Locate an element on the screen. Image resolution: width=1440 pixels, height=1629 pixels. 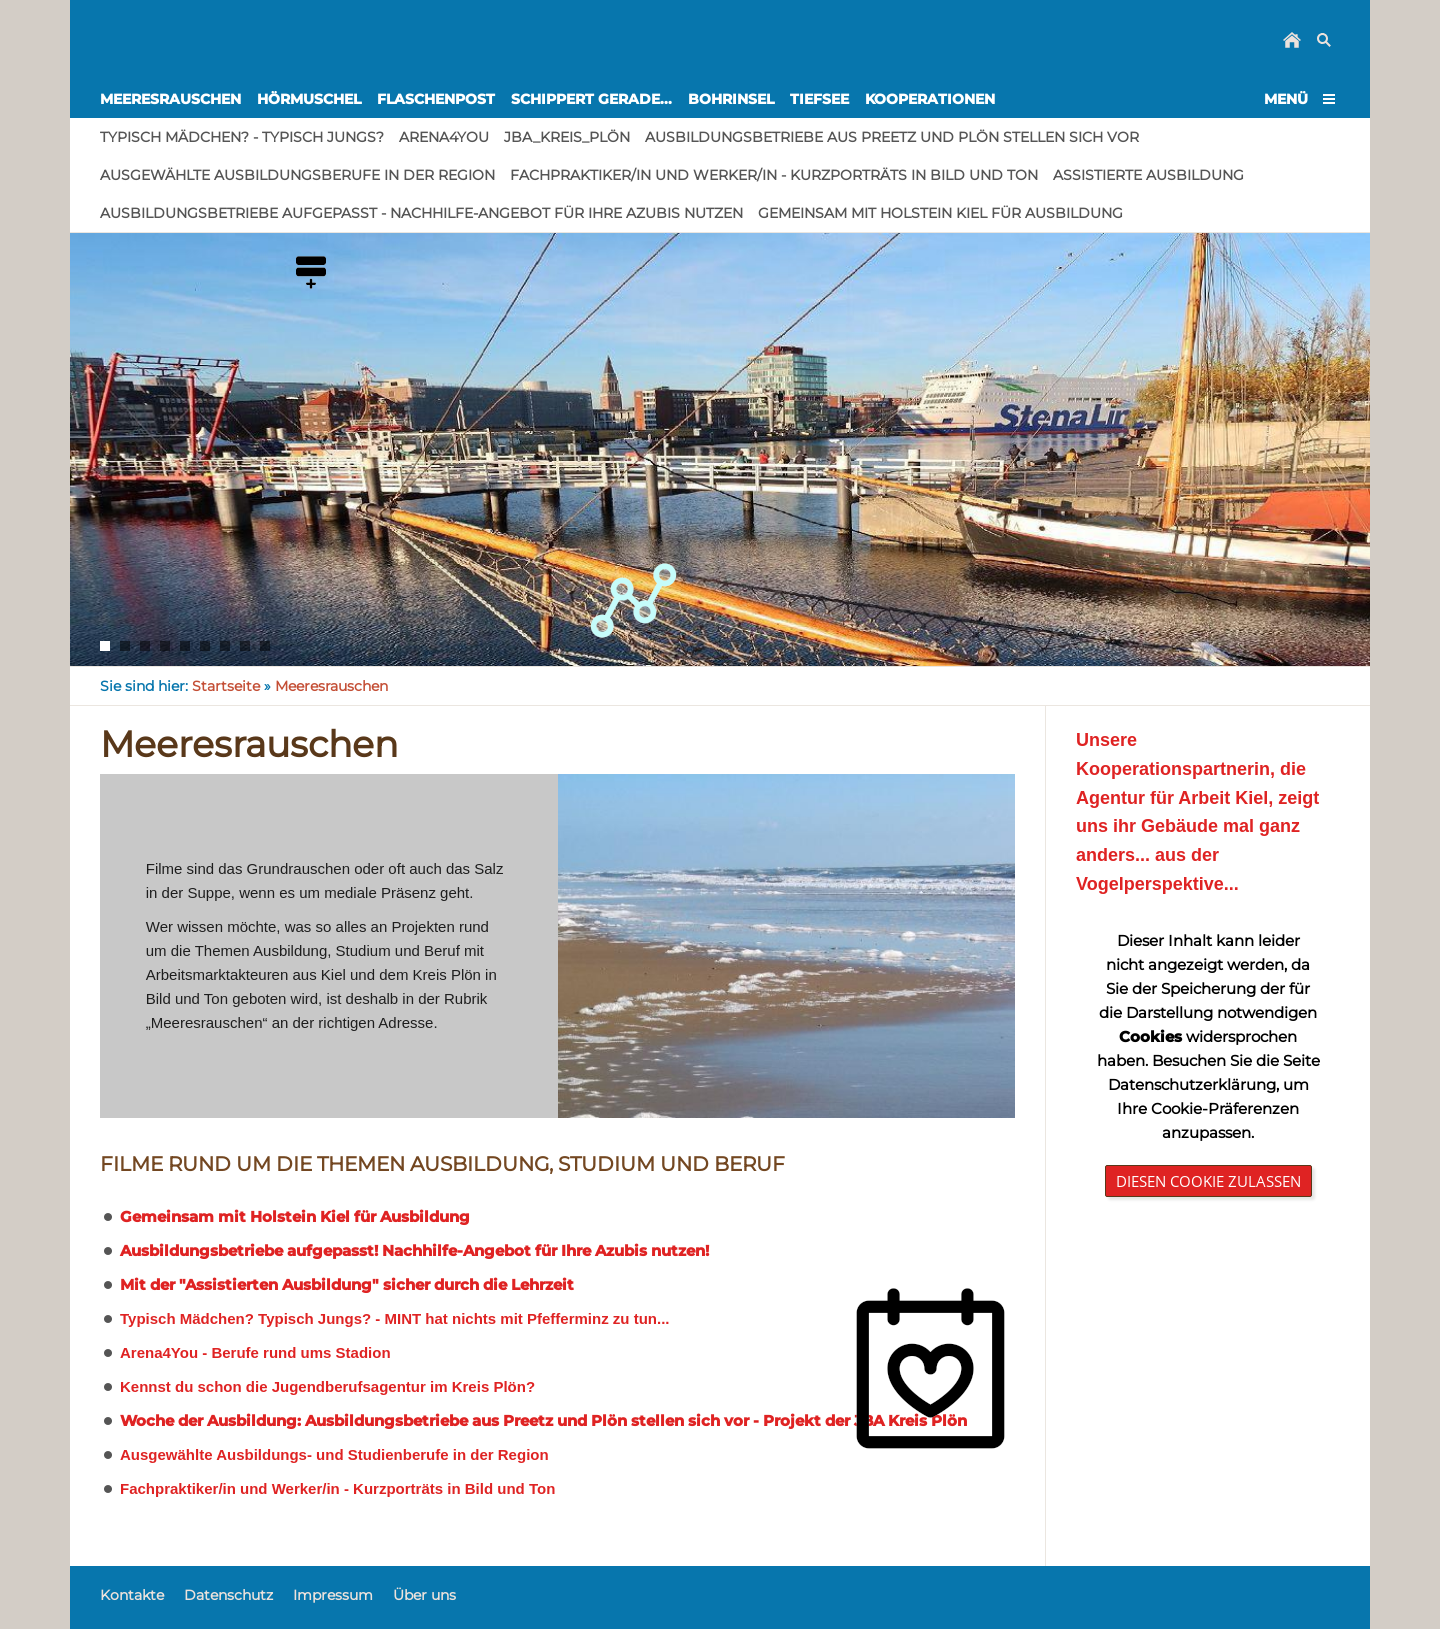
view favorite or loved events is located at coordinates (930, 1374).